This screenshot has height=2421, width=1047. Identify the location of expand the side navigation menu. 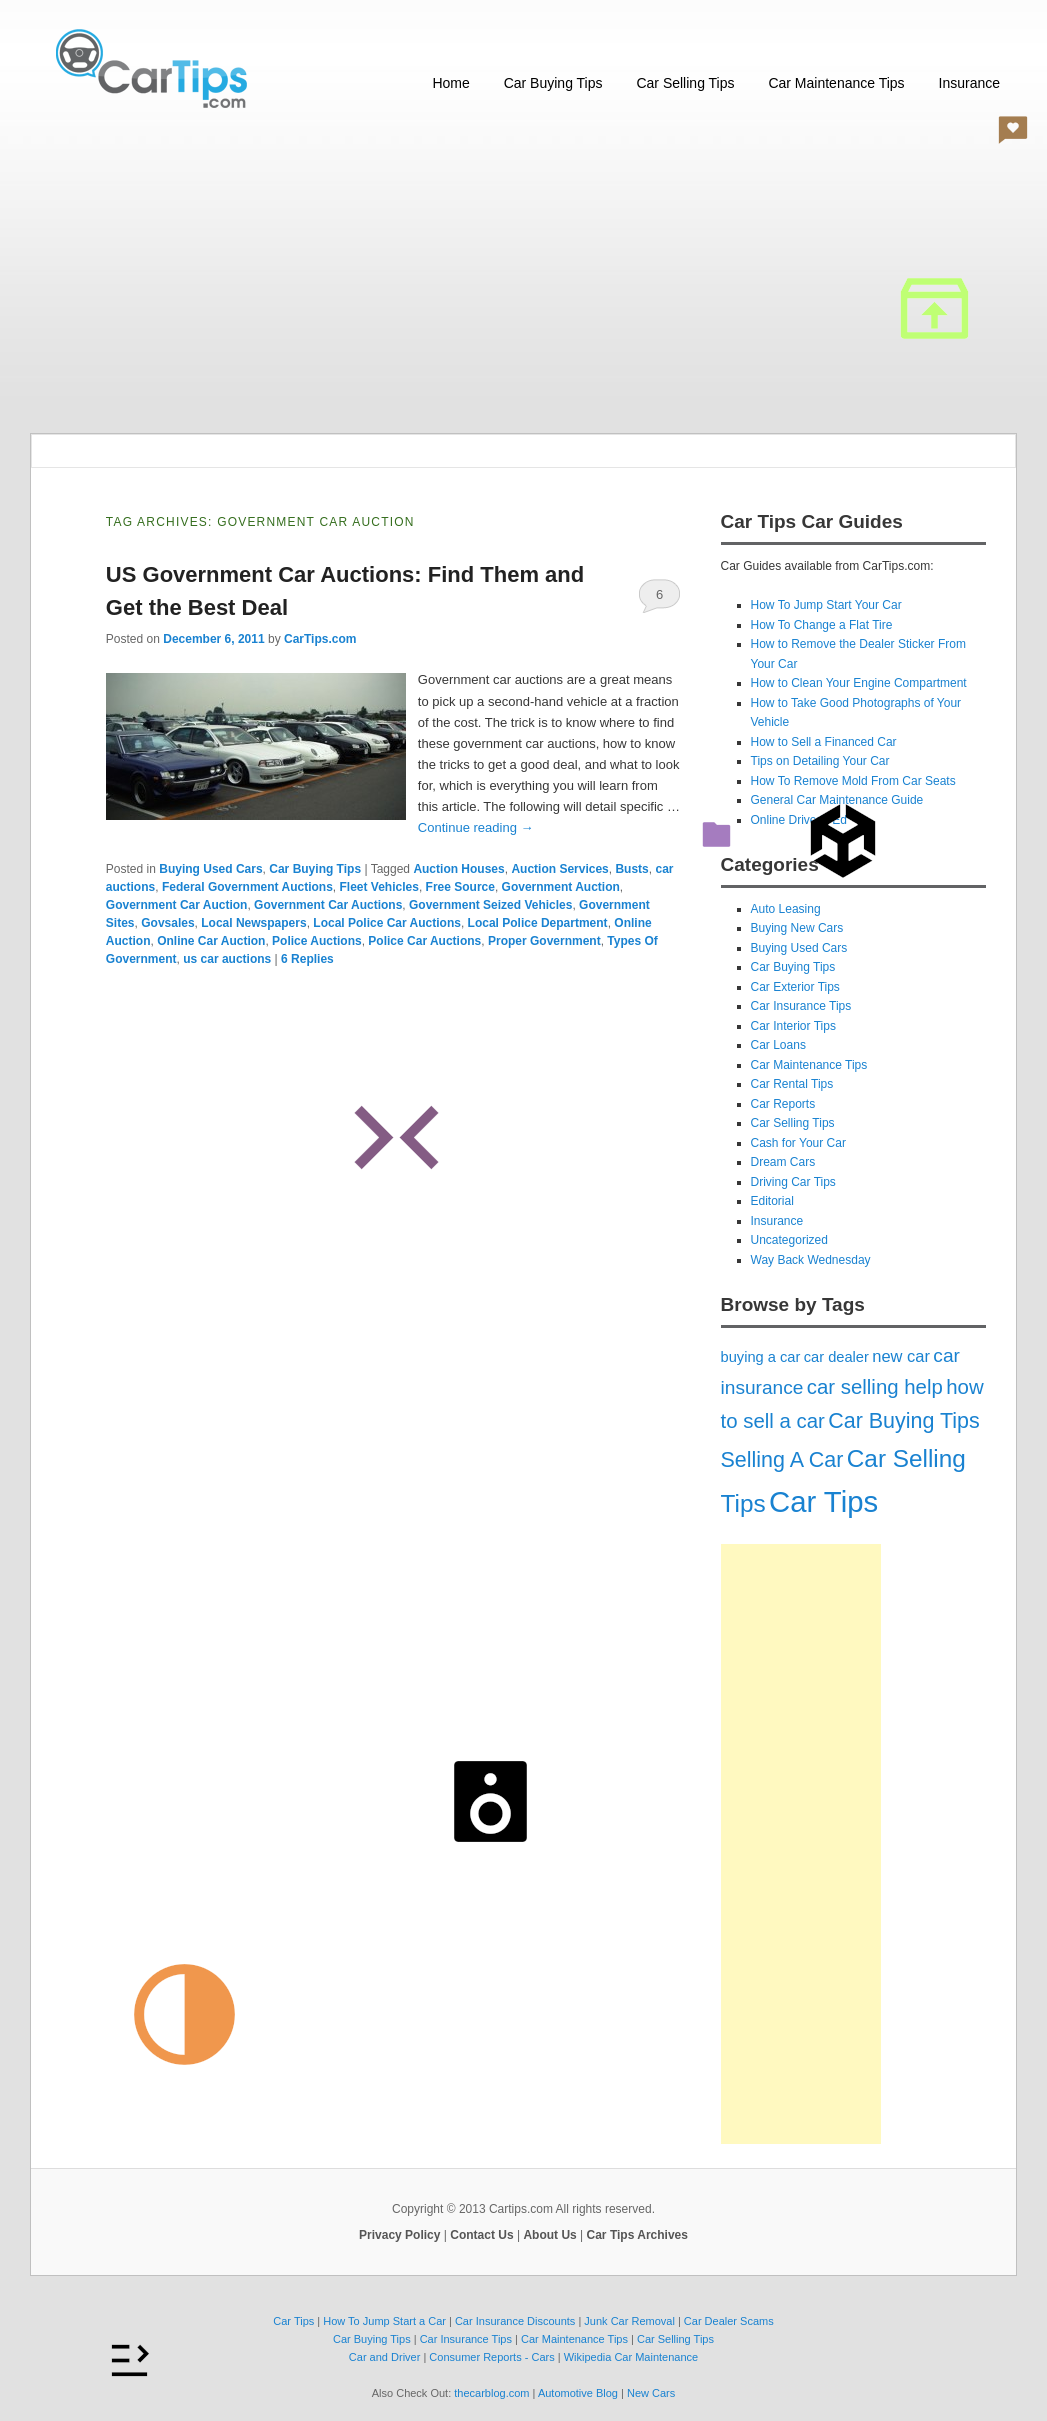
(129, 2360).